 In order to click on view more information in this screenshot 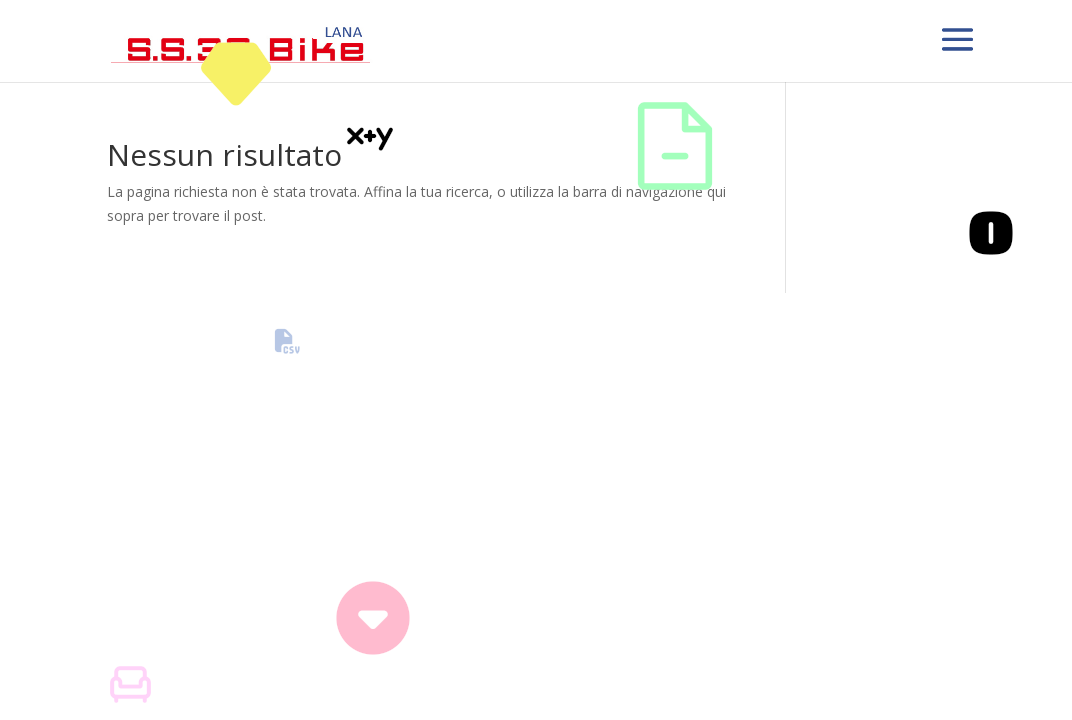, I will do `click(991, 233)`.